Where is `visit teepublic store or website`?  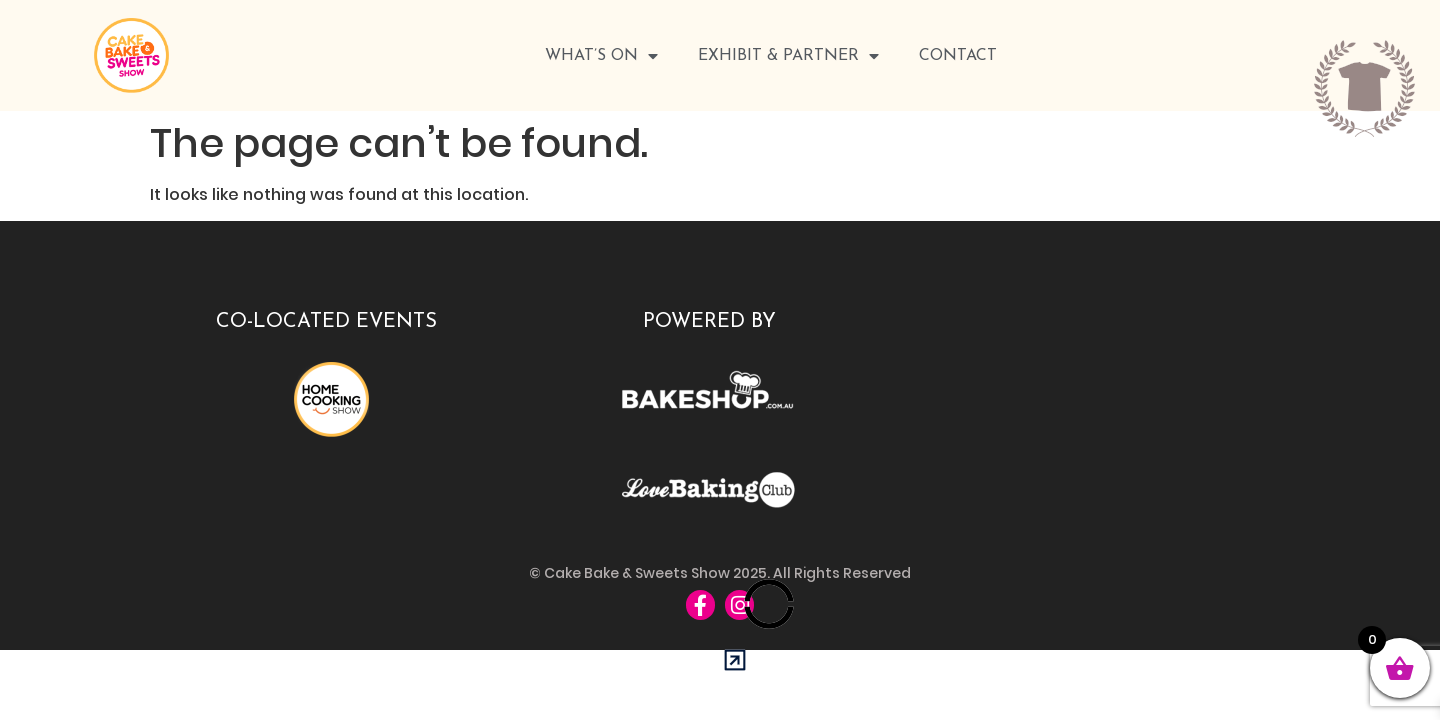
visit teepublic store or website is located at coordinates (1364, 88).